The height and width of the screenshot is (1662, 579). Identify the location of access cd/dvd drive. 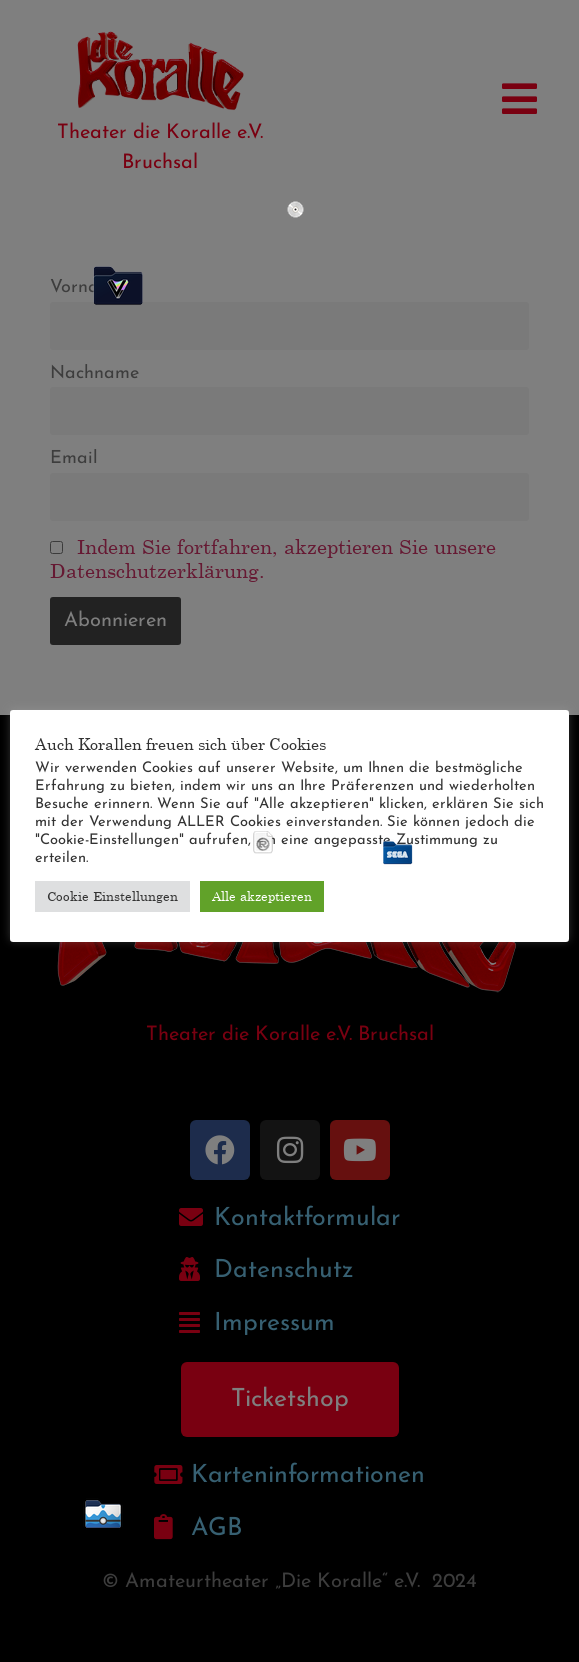
(295, 209).